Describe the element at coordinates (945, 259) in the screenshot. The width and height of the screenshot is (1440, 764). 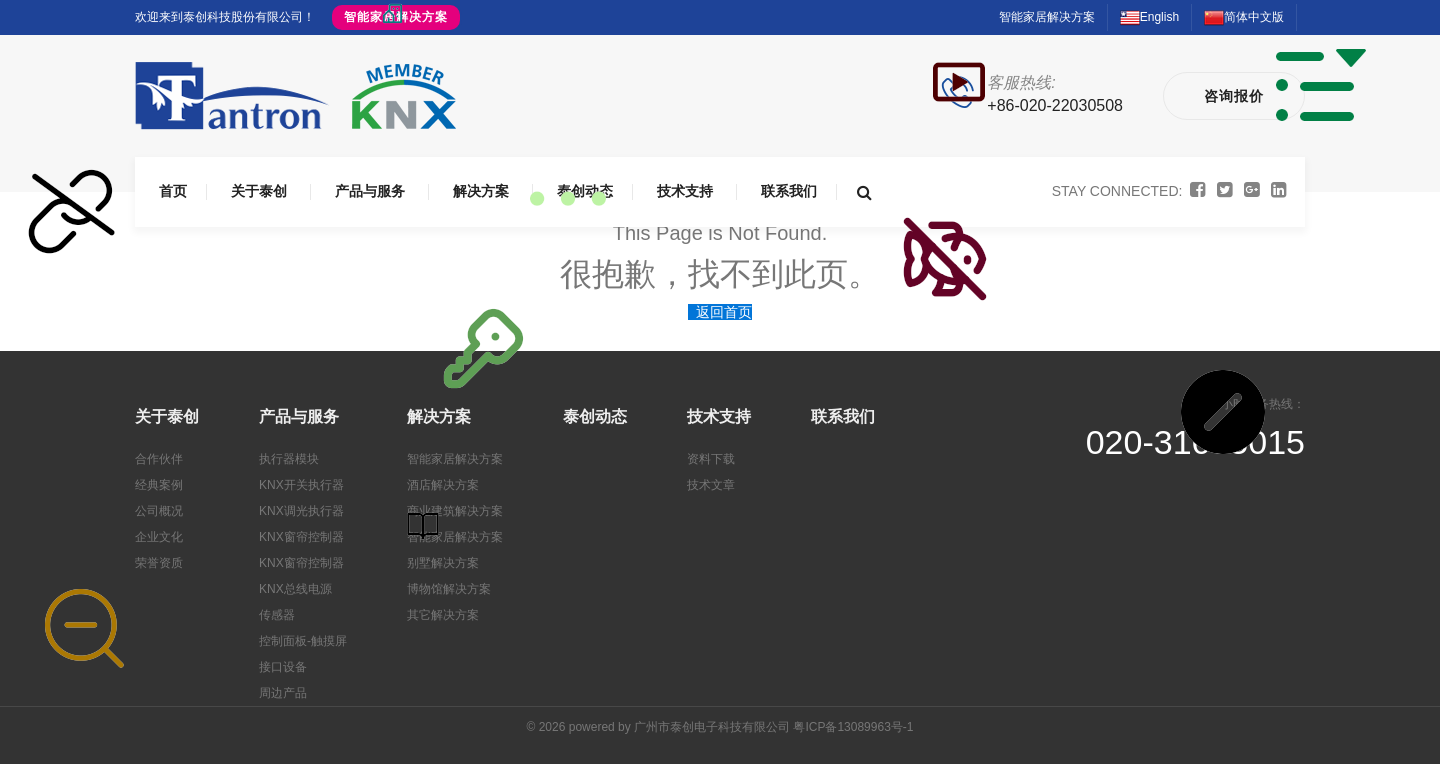
I see `indicates no fishing allowed` at that location.